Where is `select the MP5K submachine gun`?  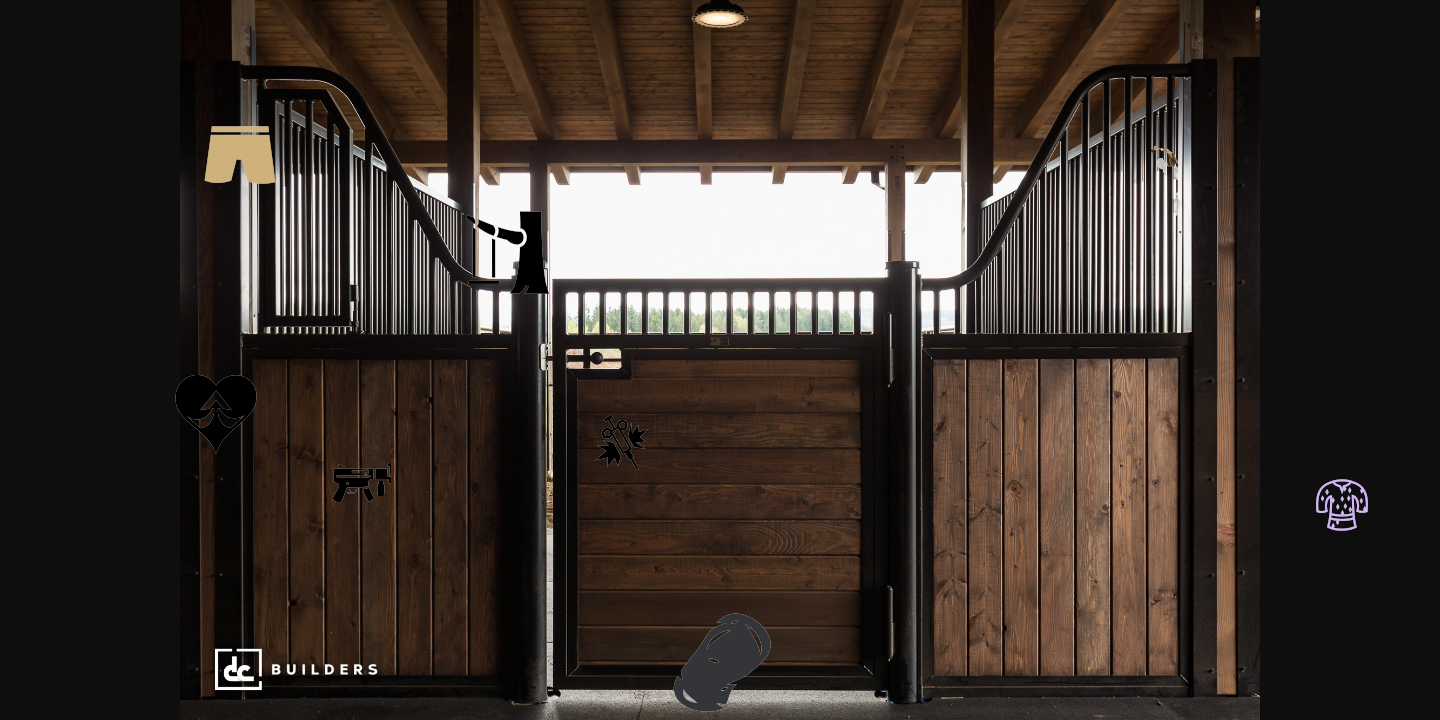
select the MP5K submachine gun is located at coordinates (362, 483).